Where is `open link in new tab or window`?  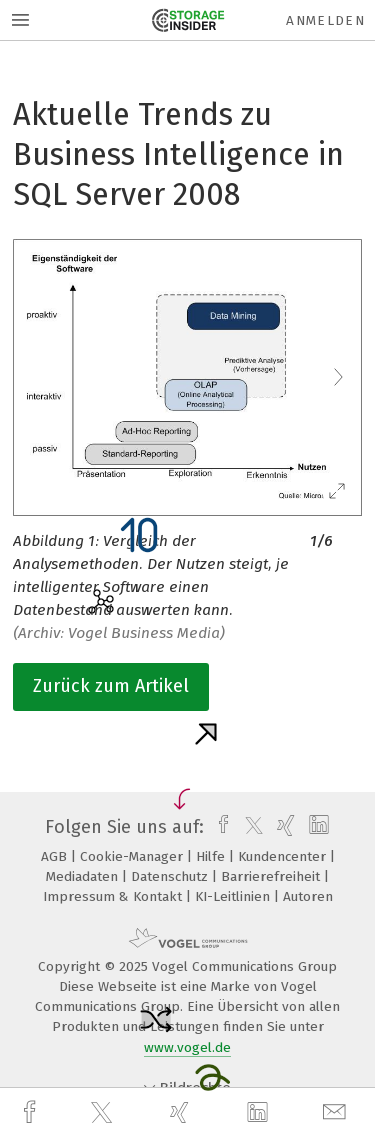
open link in new tab or window is located at coordinates (206, 734).